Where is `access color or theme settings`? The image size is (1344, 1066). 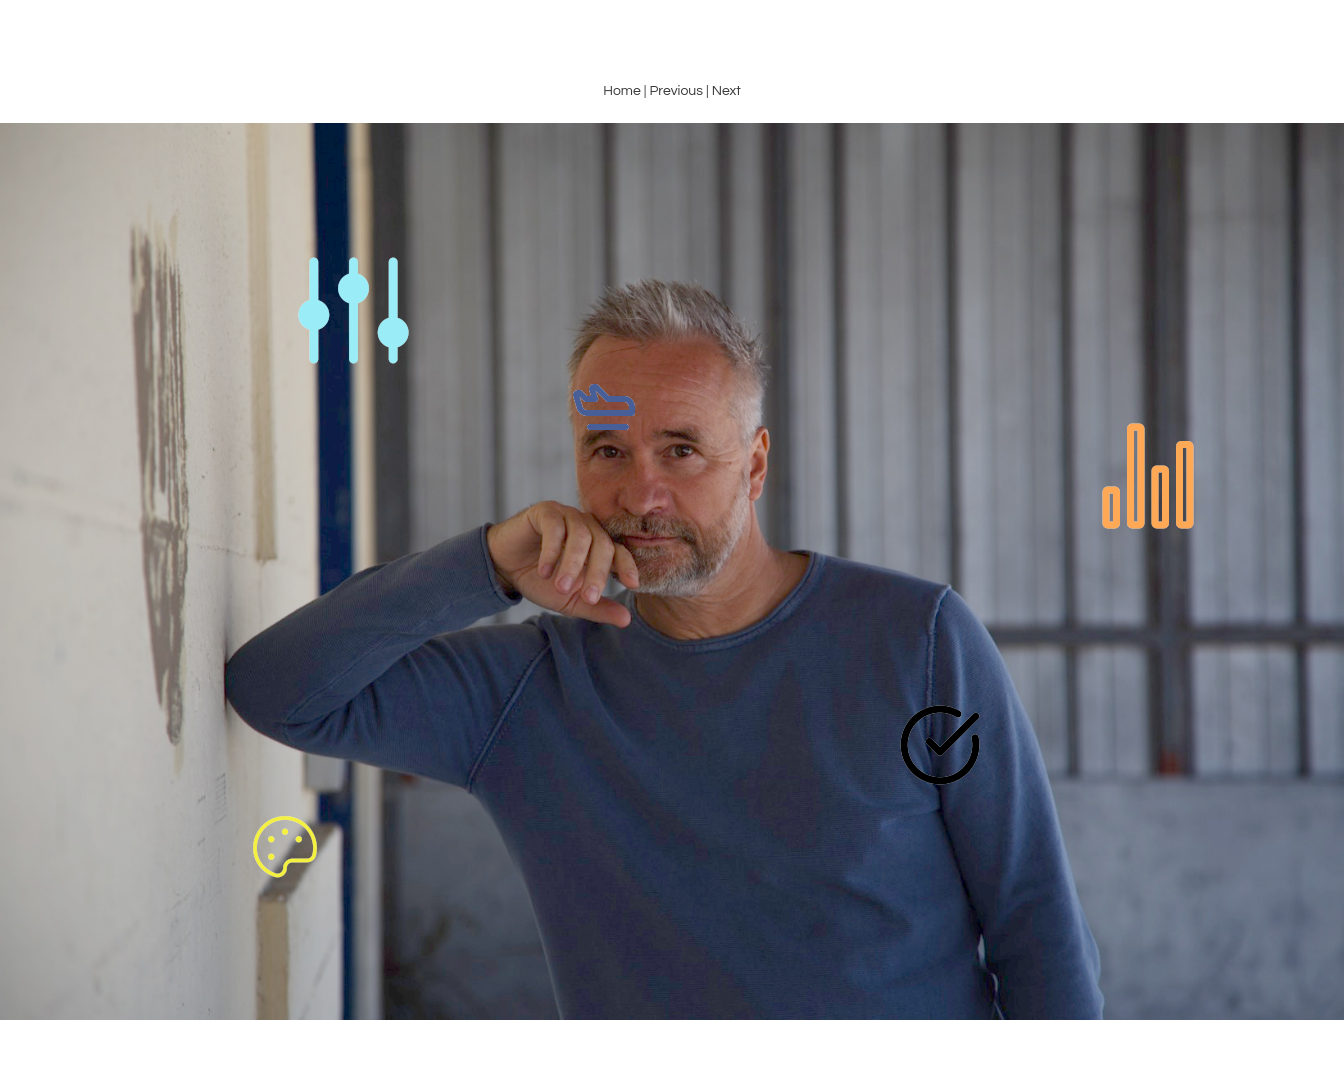
access color or theme settings is located at coordinates (285, 848).